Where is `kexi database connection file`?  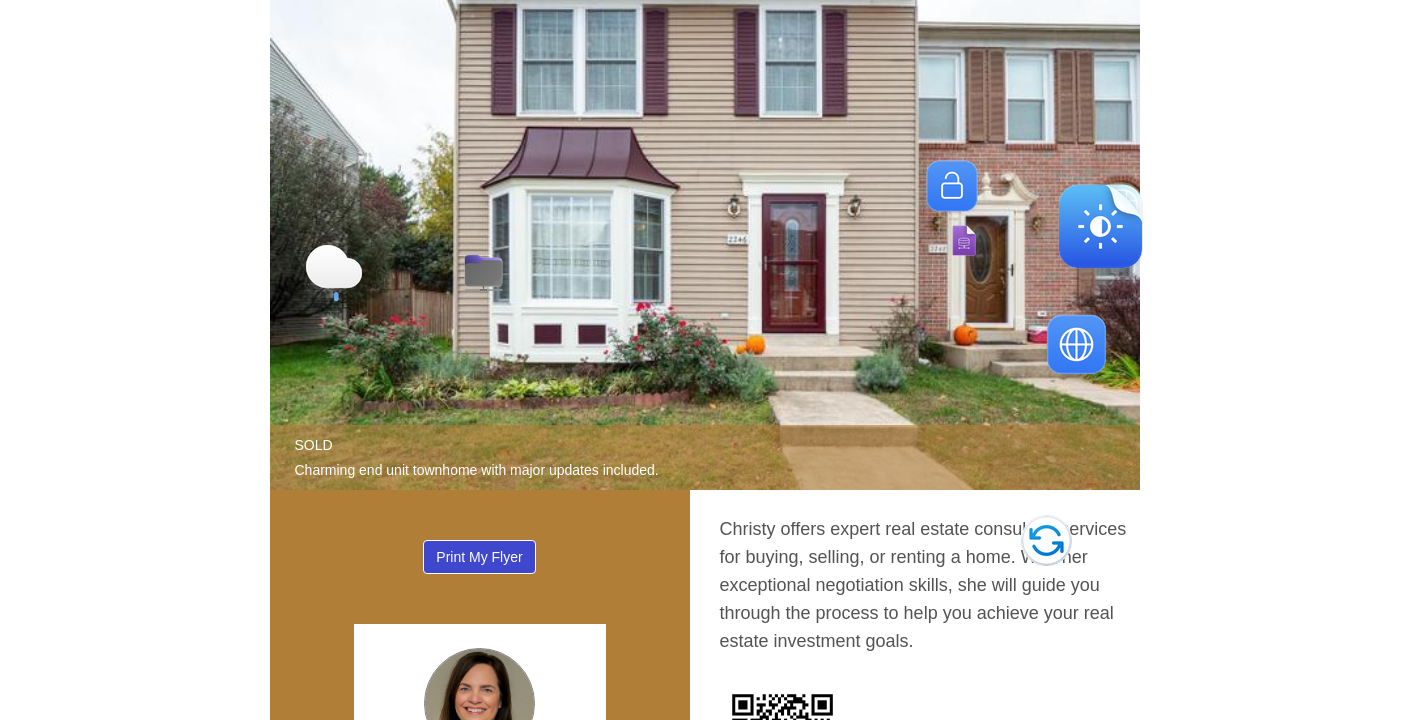 kexi database connection file is located at coordinates (964, 241).